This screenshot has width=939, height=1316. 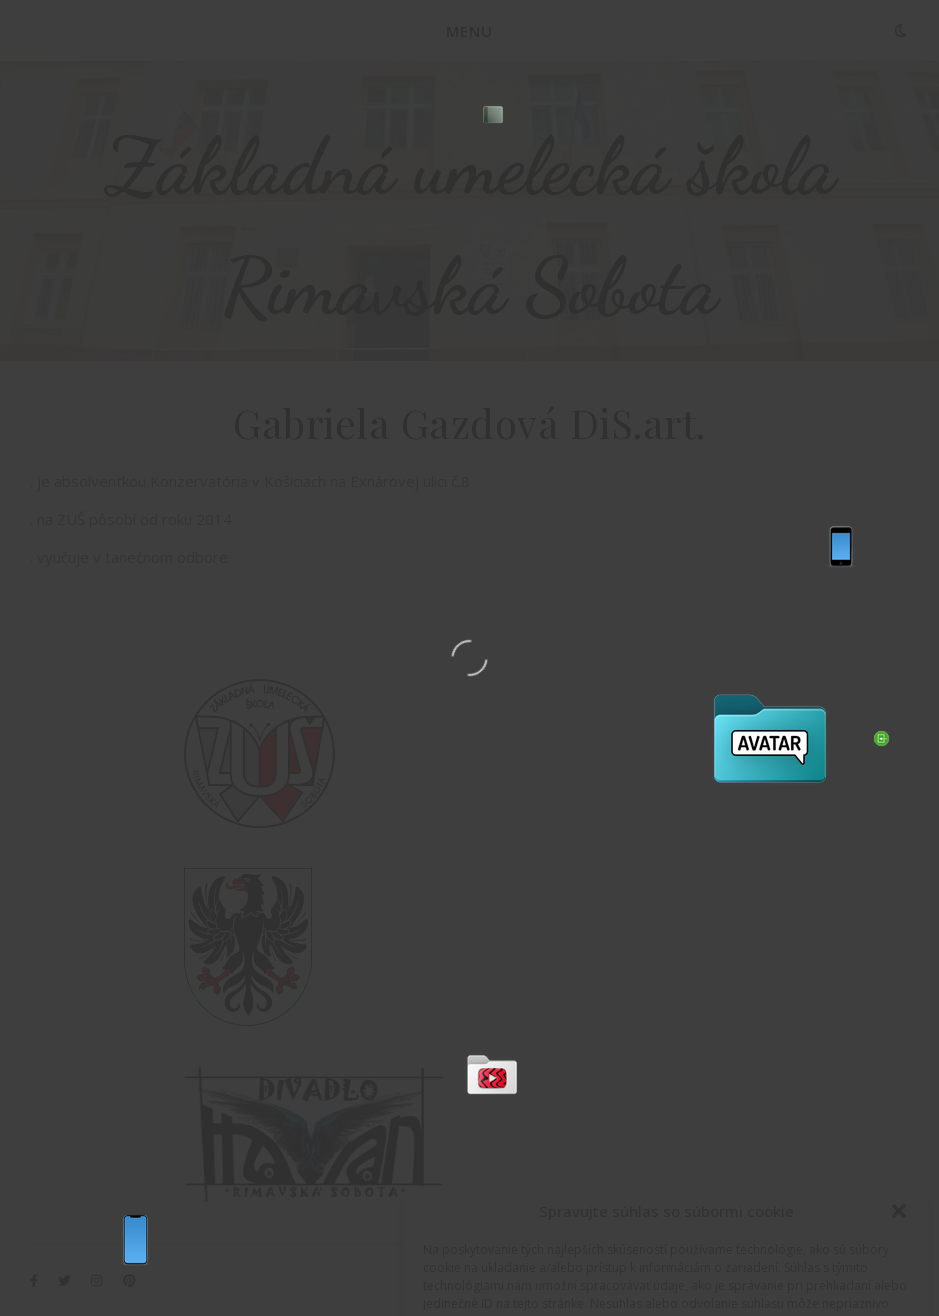 I want to click on open vrchat avatar files folder, so click(x=769, y=741).